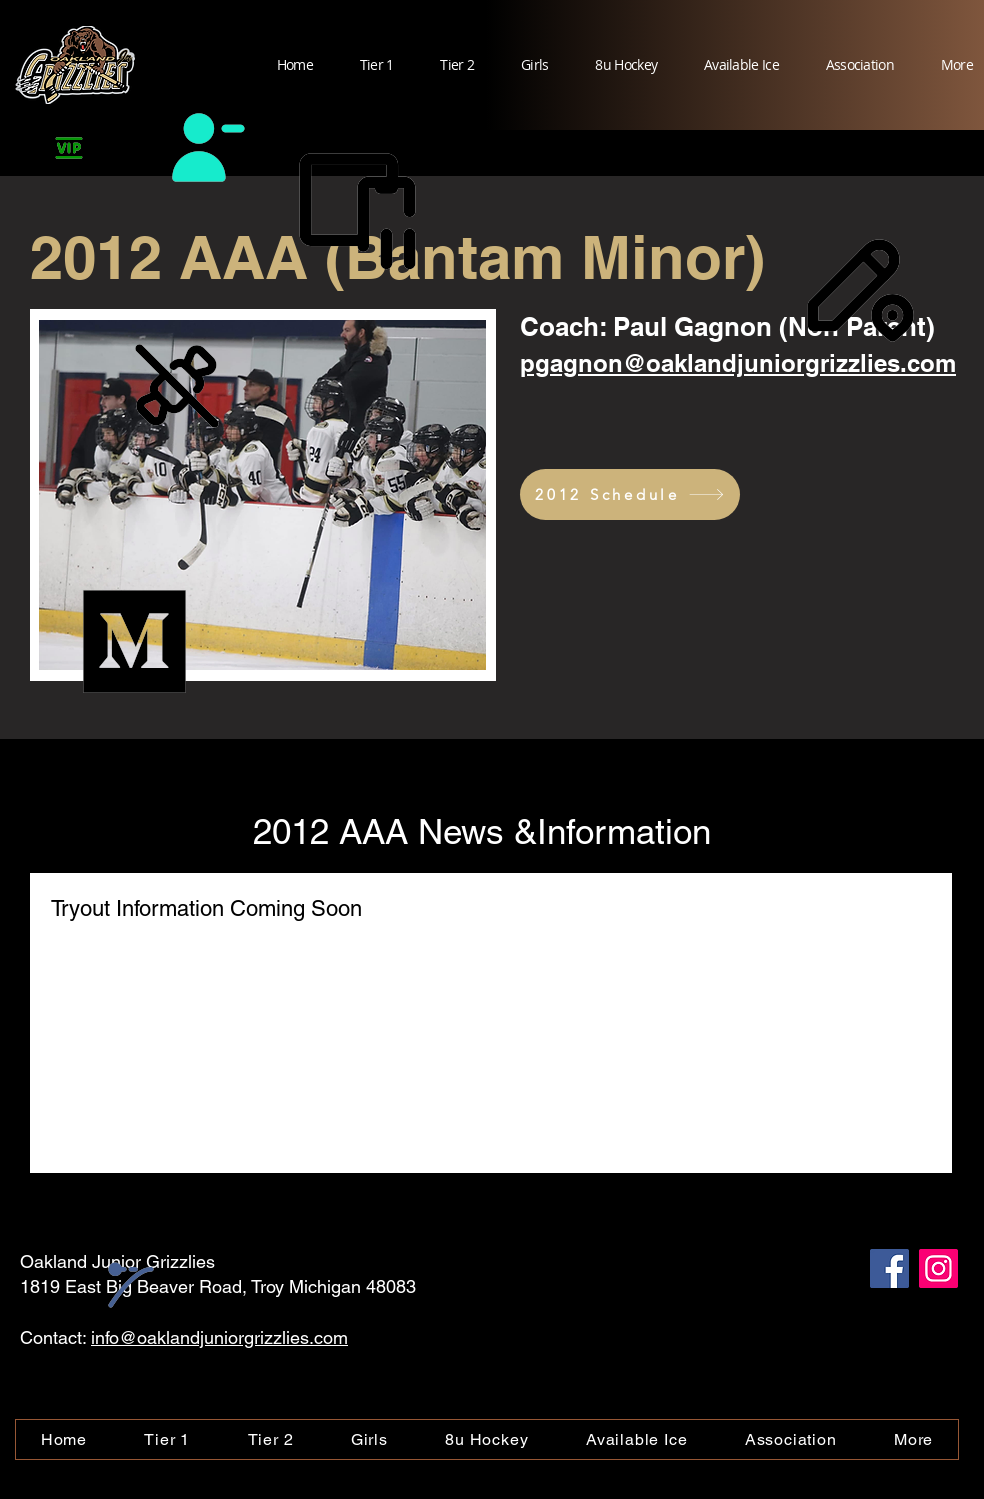  What do you see at coordinates (177, 386) in the screenshot?
I see `disable candy or sweets mode` at bounding box center [177, 386].